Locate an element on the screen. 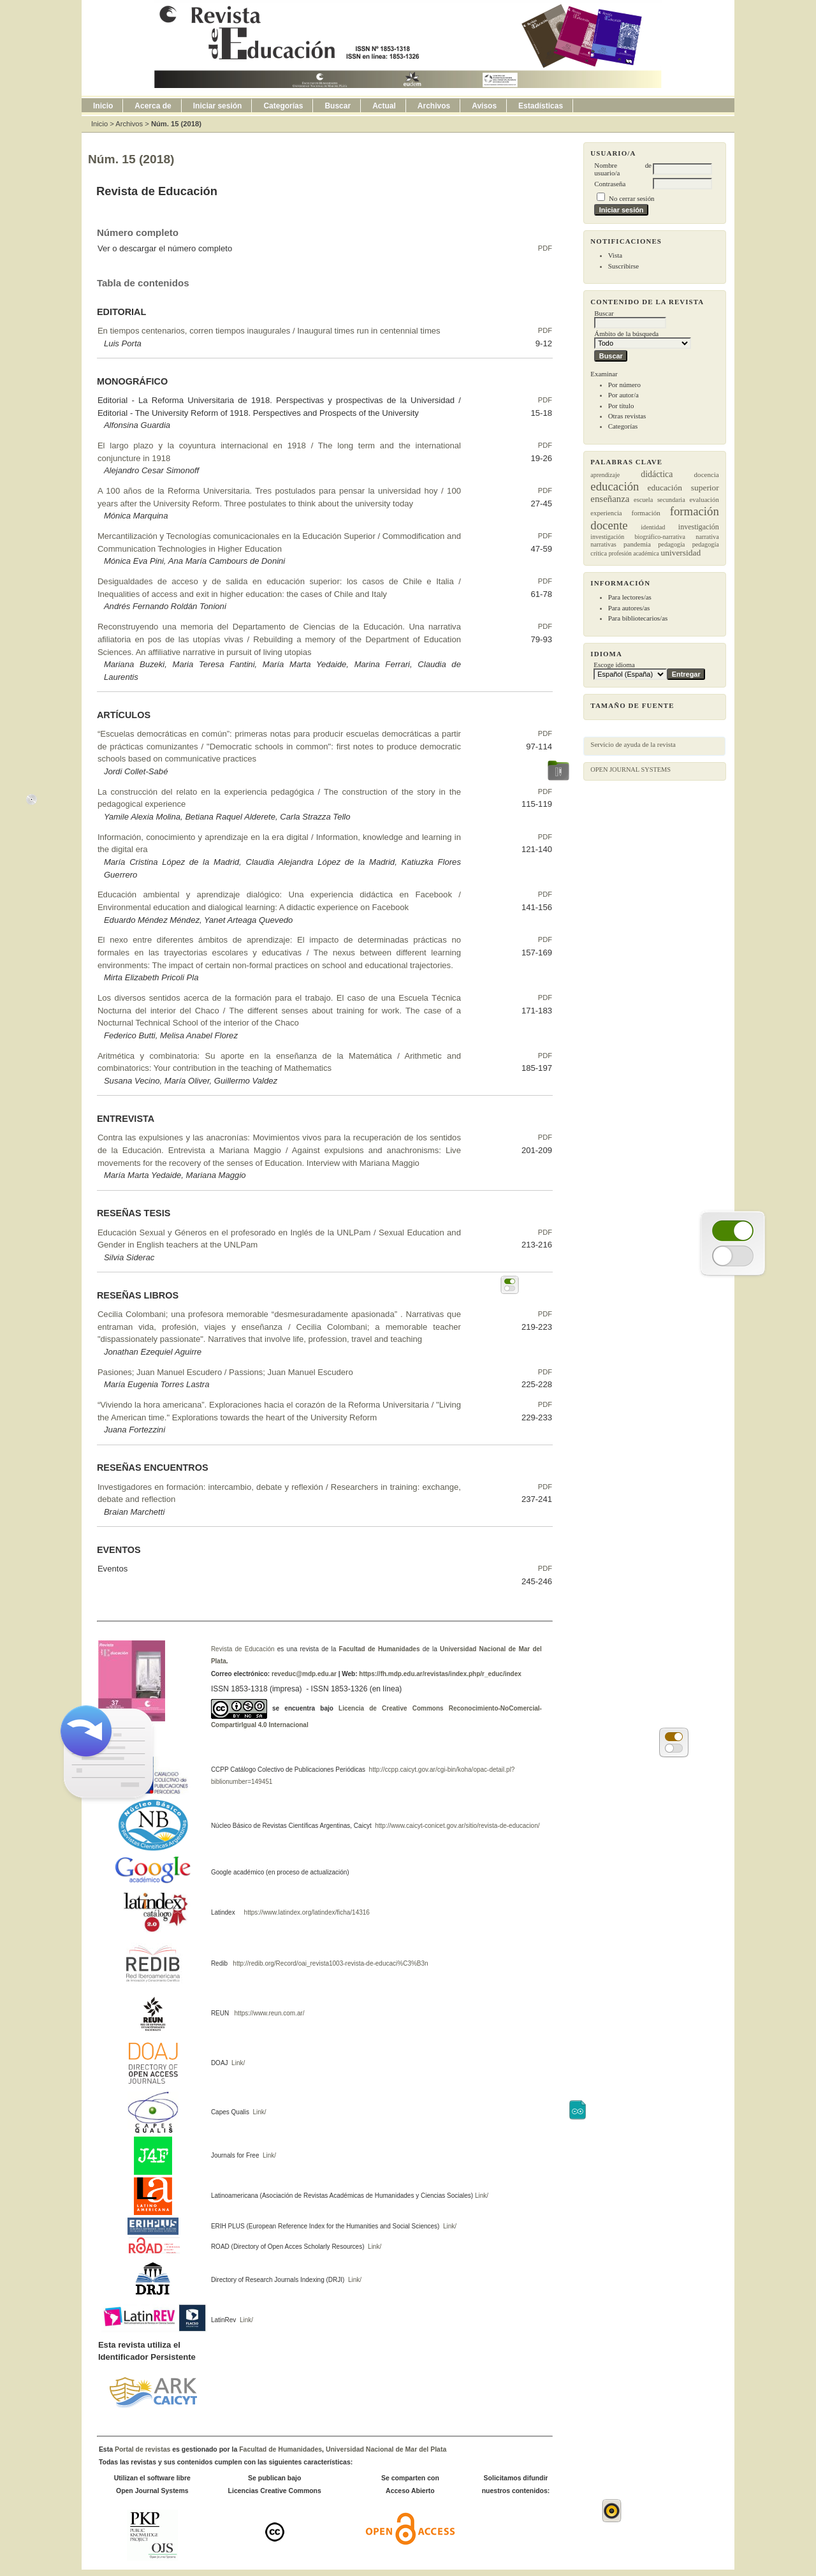 The width and height of the screenshot is (816, 2576). an arduino source code file is located at coordinates (578, 2110).